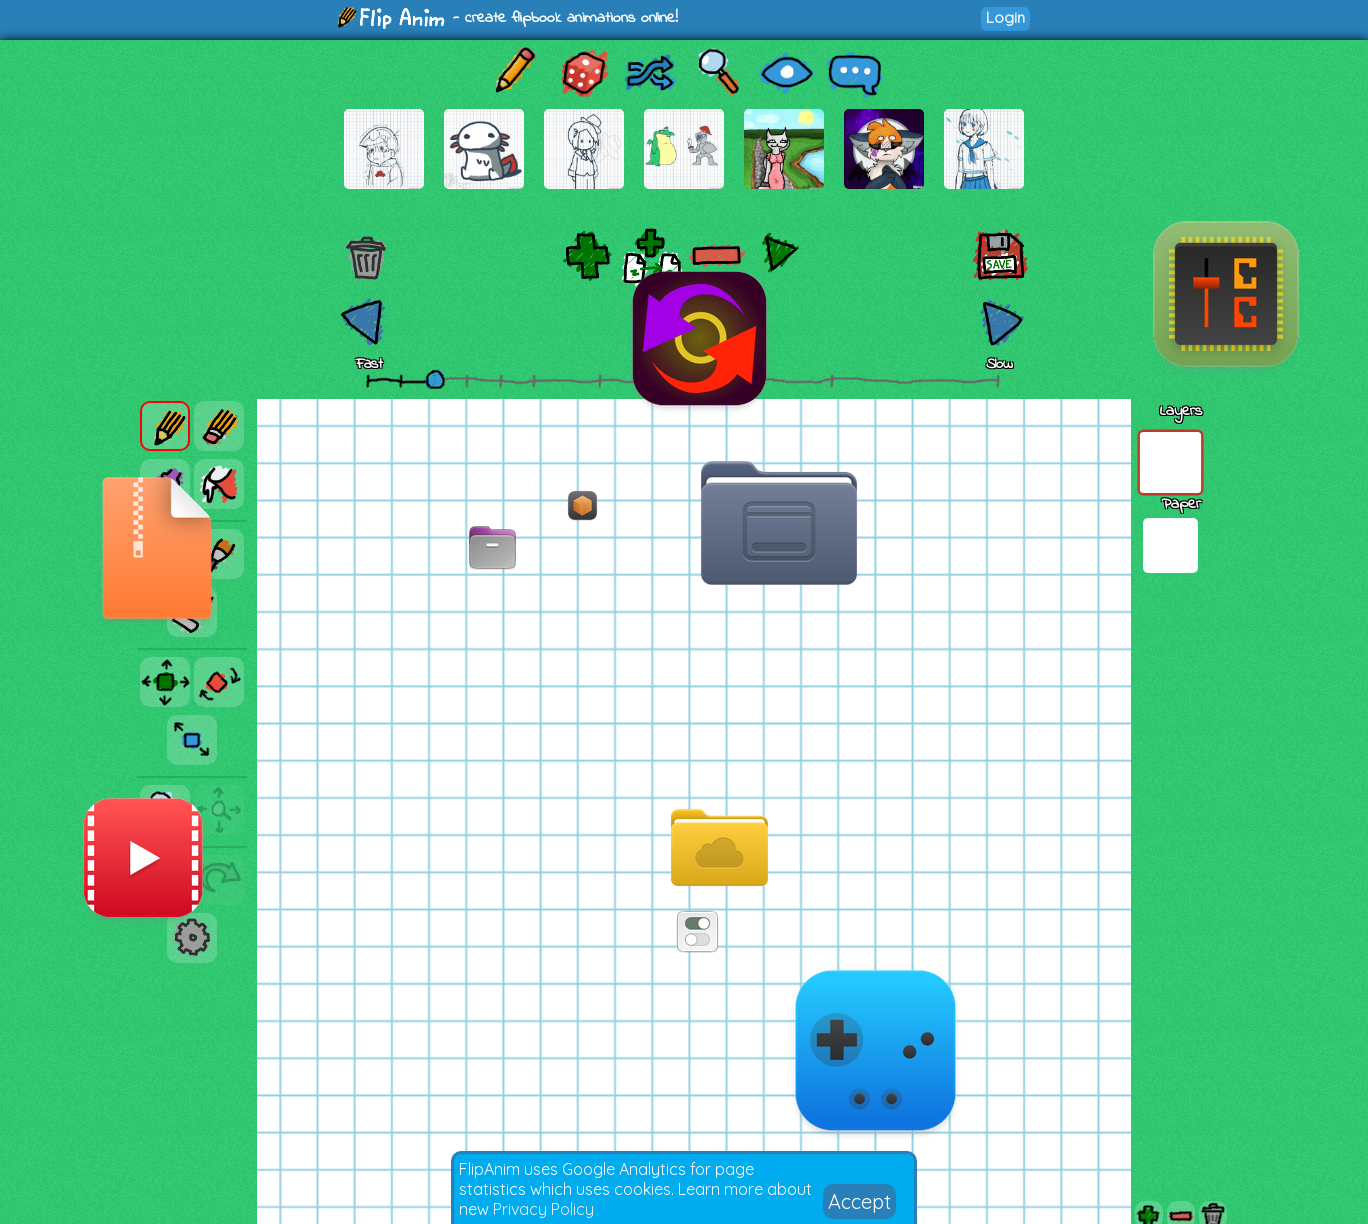 This screenshot has height=1224, width=1368. Describe the element at coordinates (1226, 294) in the screenshot. I see `open corectrl system utility` at that location.